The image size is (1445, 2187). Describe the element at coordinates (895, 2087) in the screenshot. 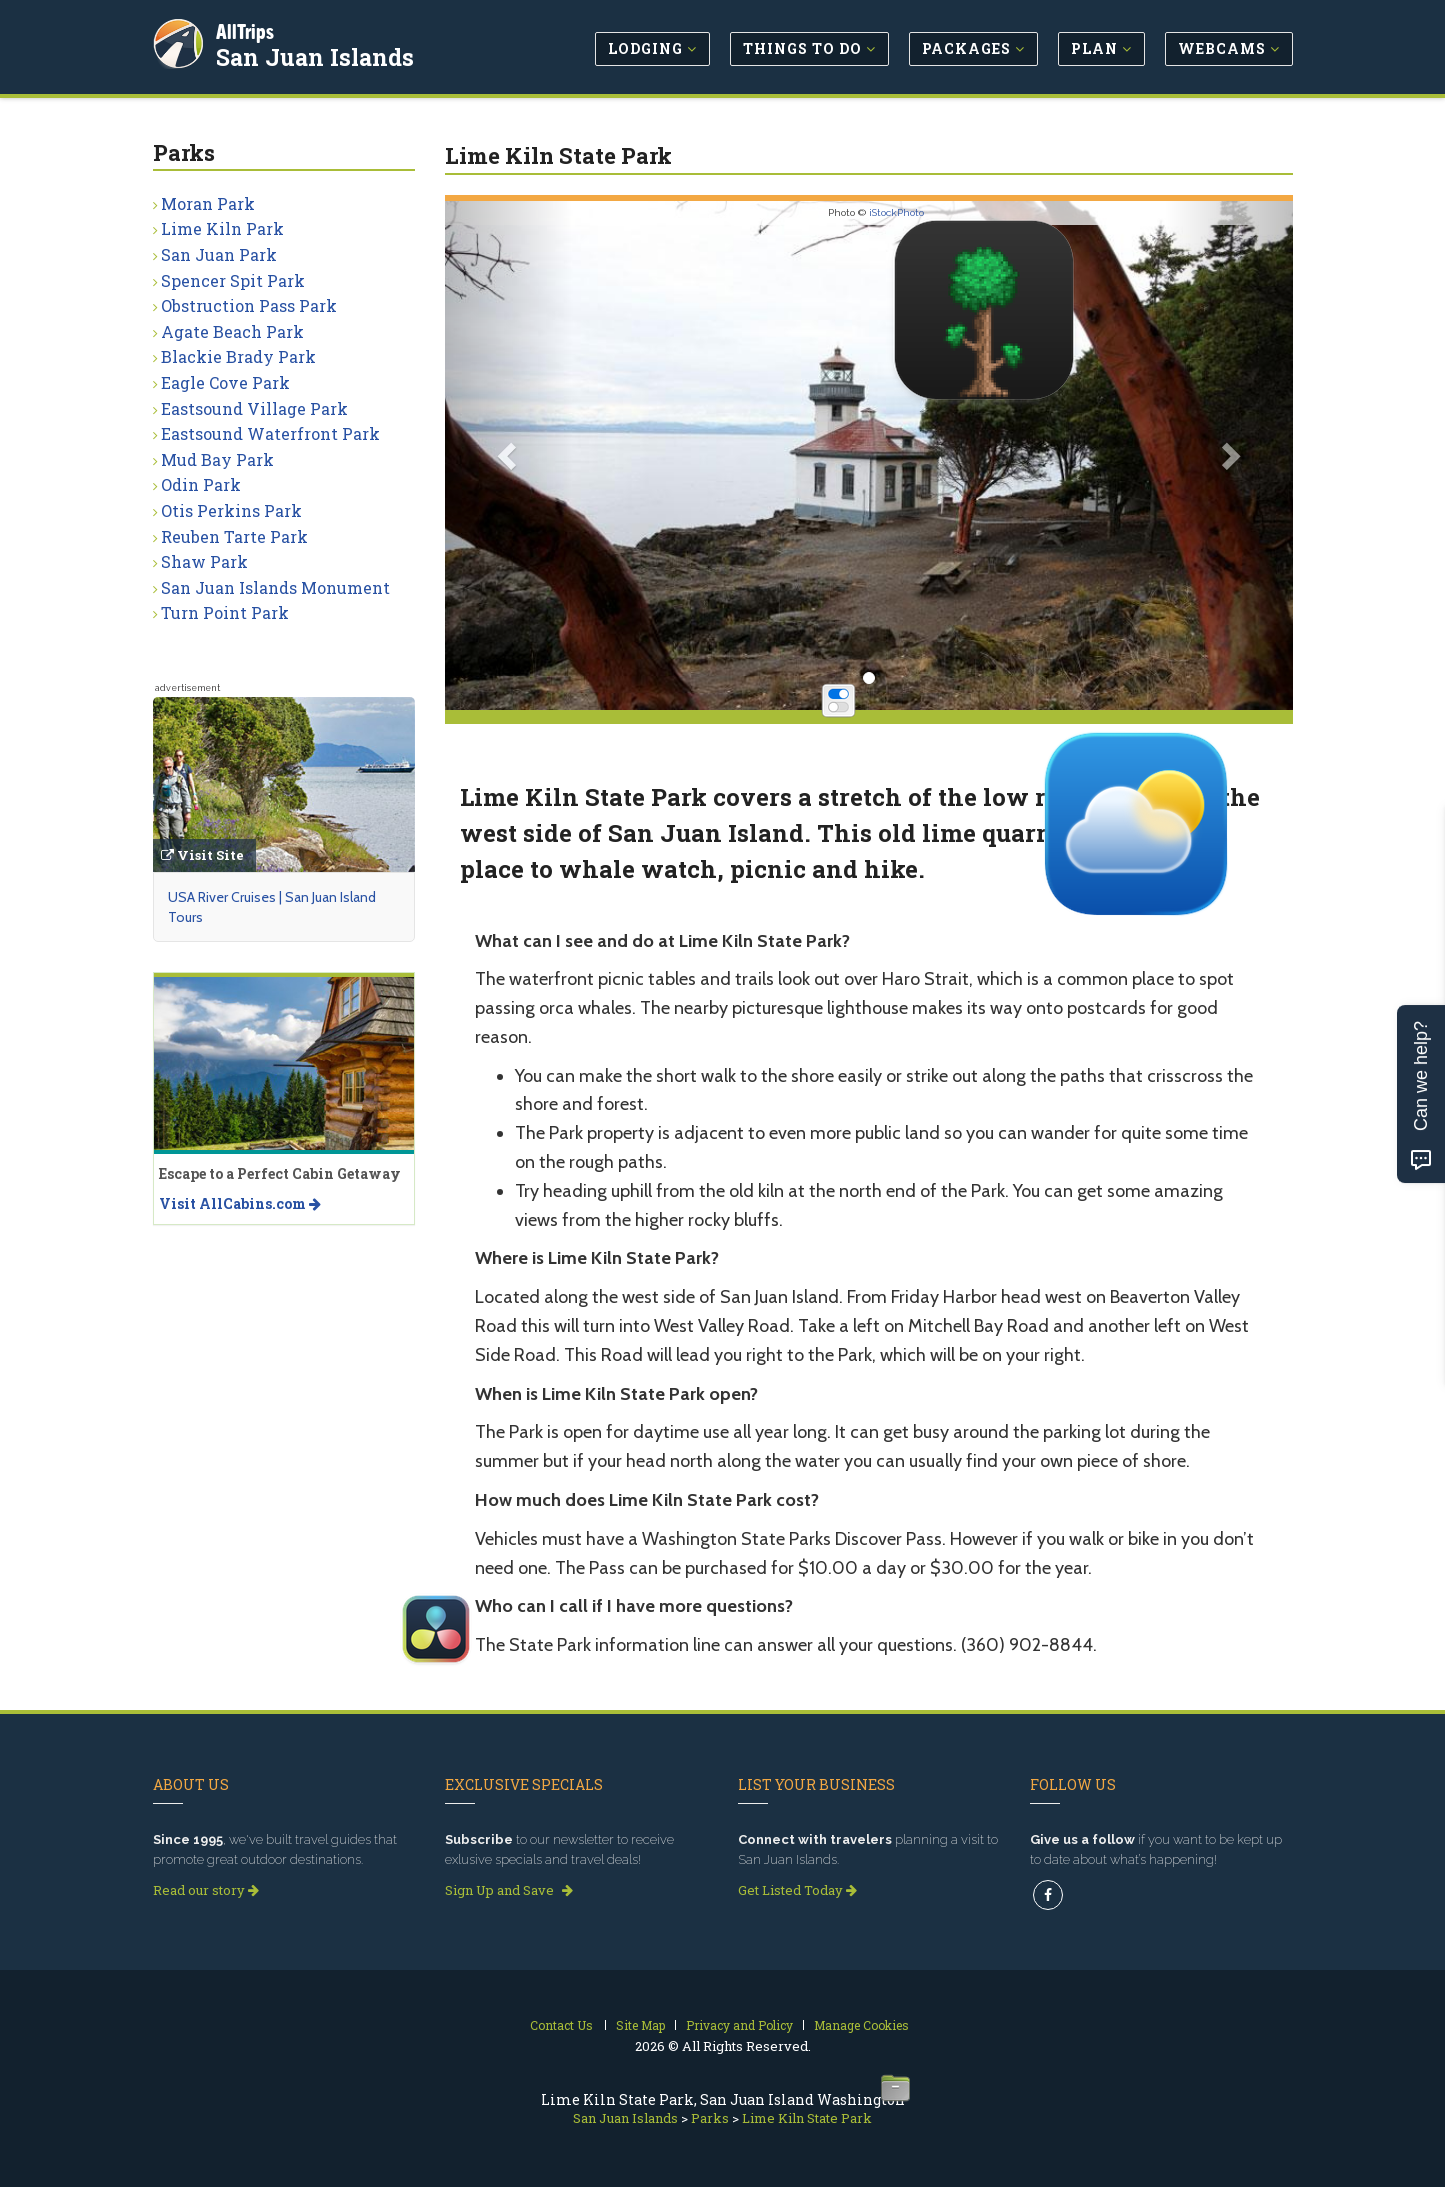

I see `open file manager application` at that location.